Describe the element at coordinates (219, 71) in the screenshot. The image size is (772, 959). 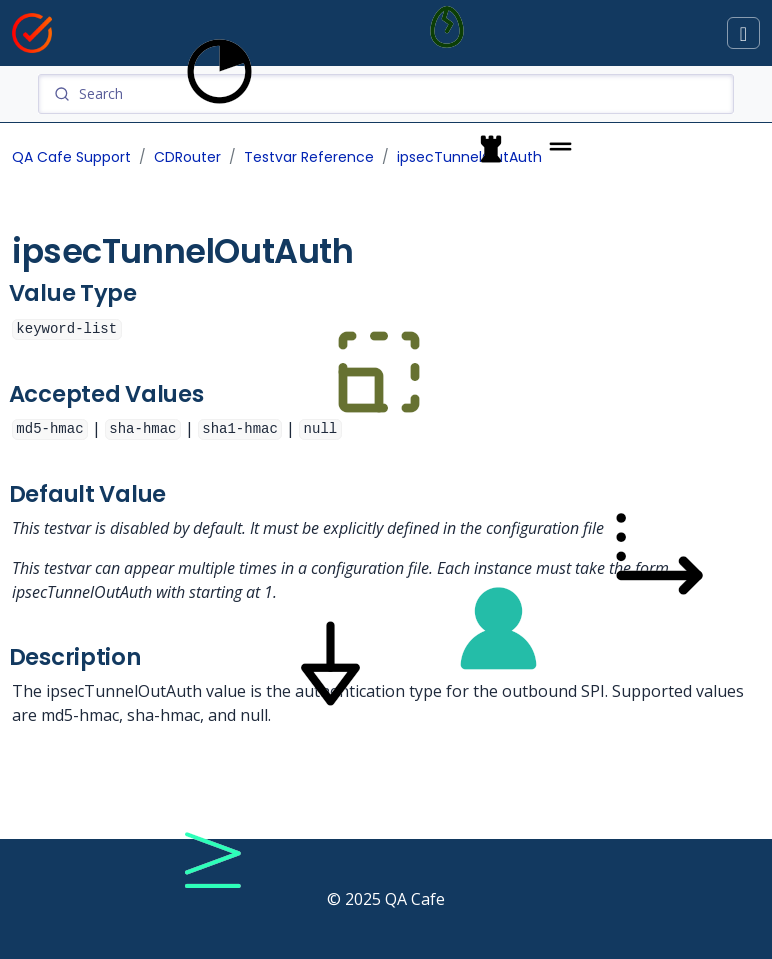
I see `indicates 20% progress or completion` at that location.